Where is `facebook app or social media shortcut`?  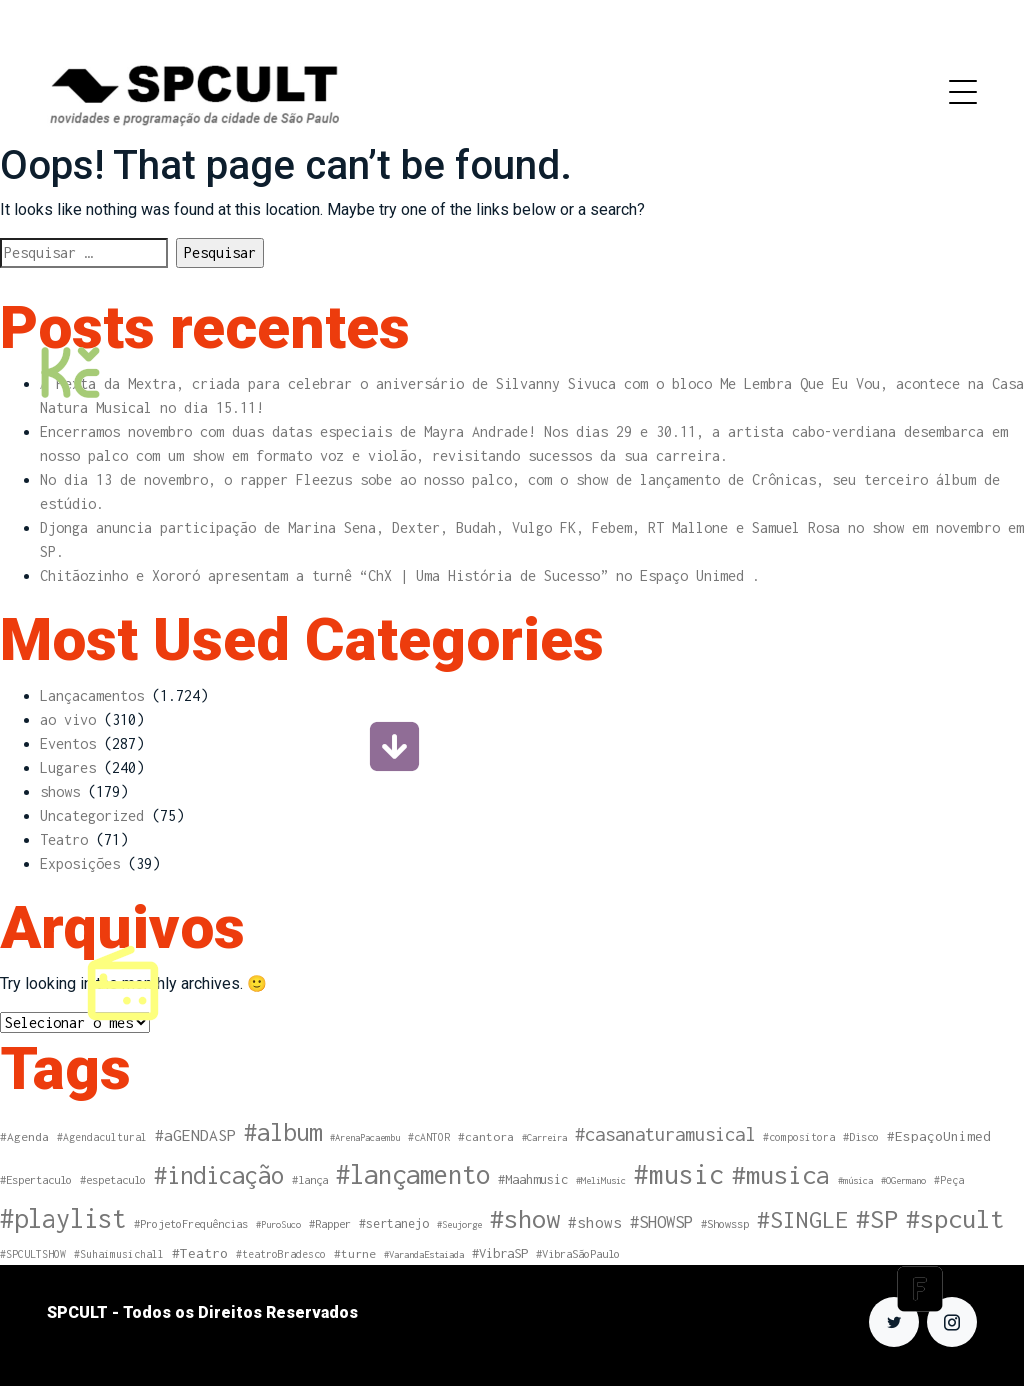
facebook app or social media shortcut is located at coordinates (920, 1289).